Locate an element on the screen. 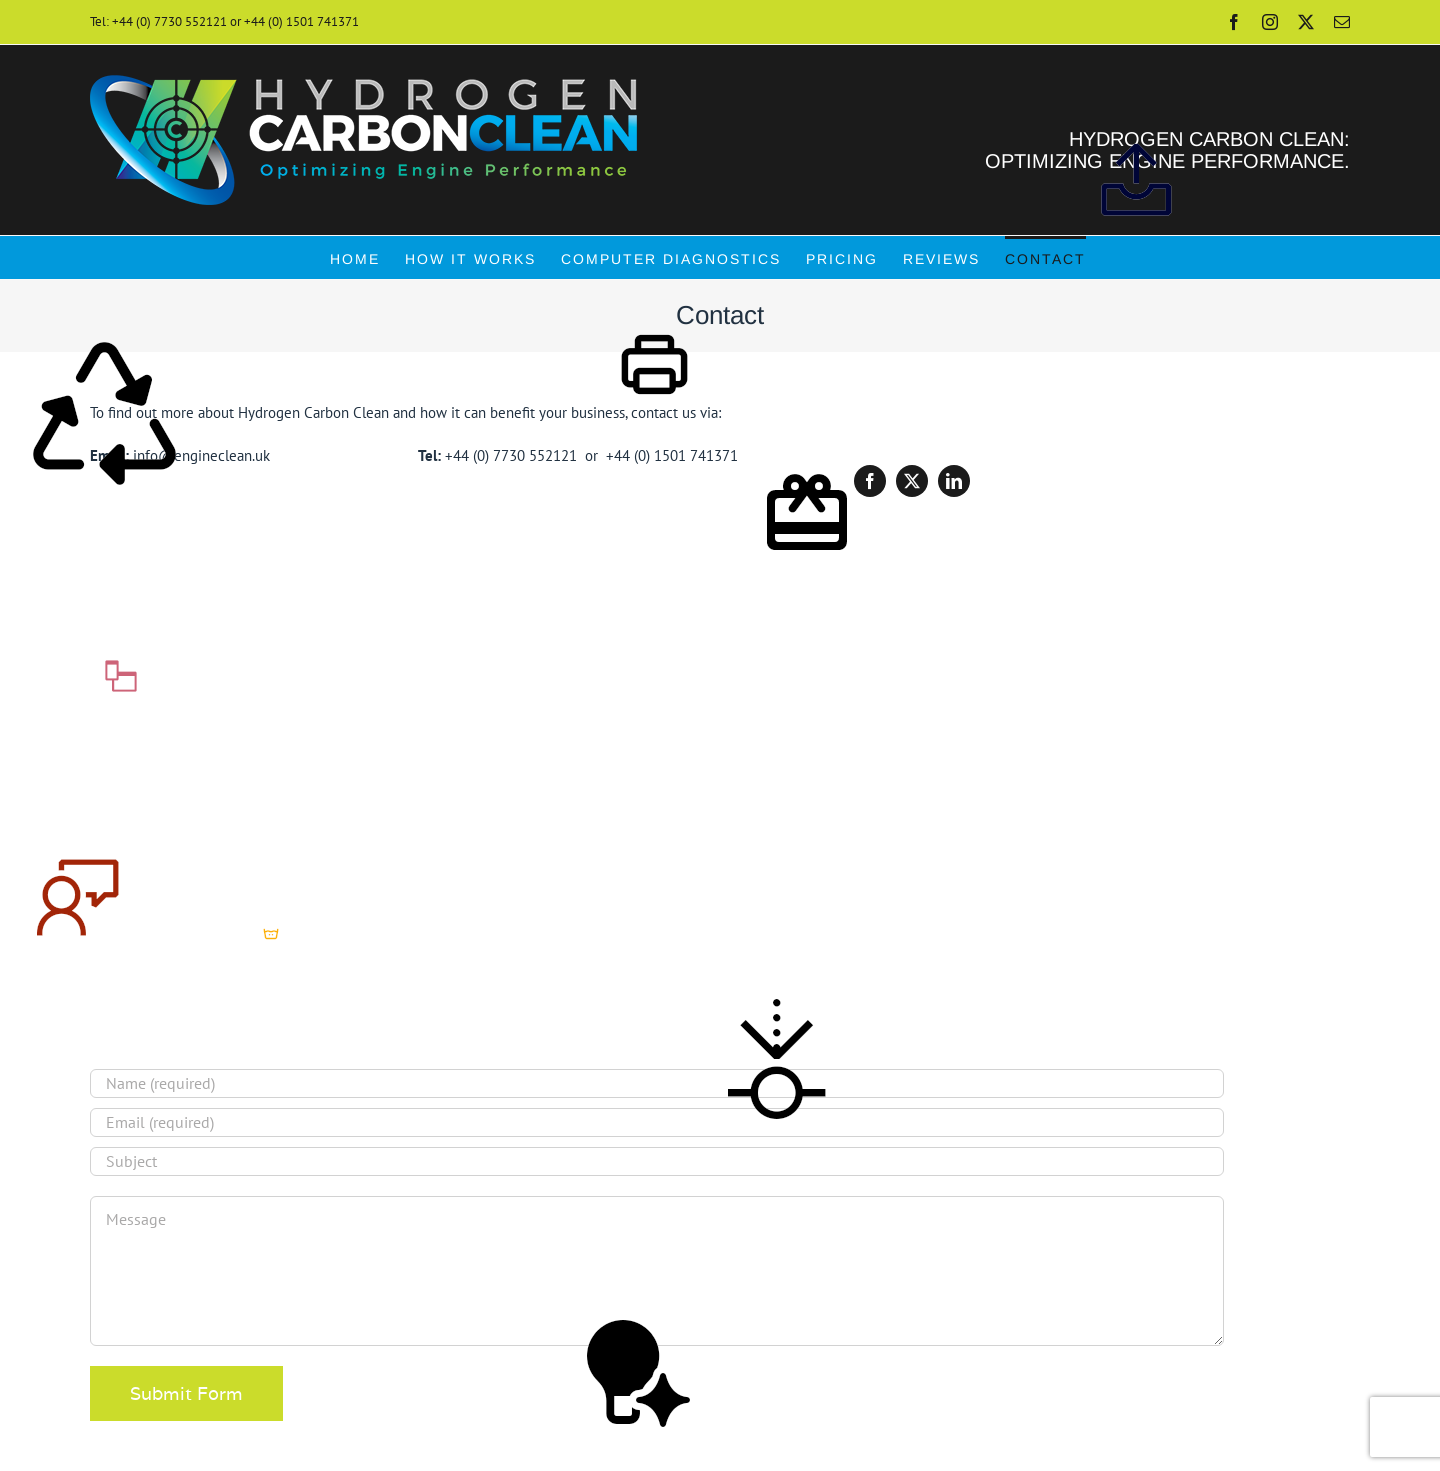 Image resolution: width=1440 pixels, height=1471 pixels. wash at low temperature setting is located at coordinates (271, 934).